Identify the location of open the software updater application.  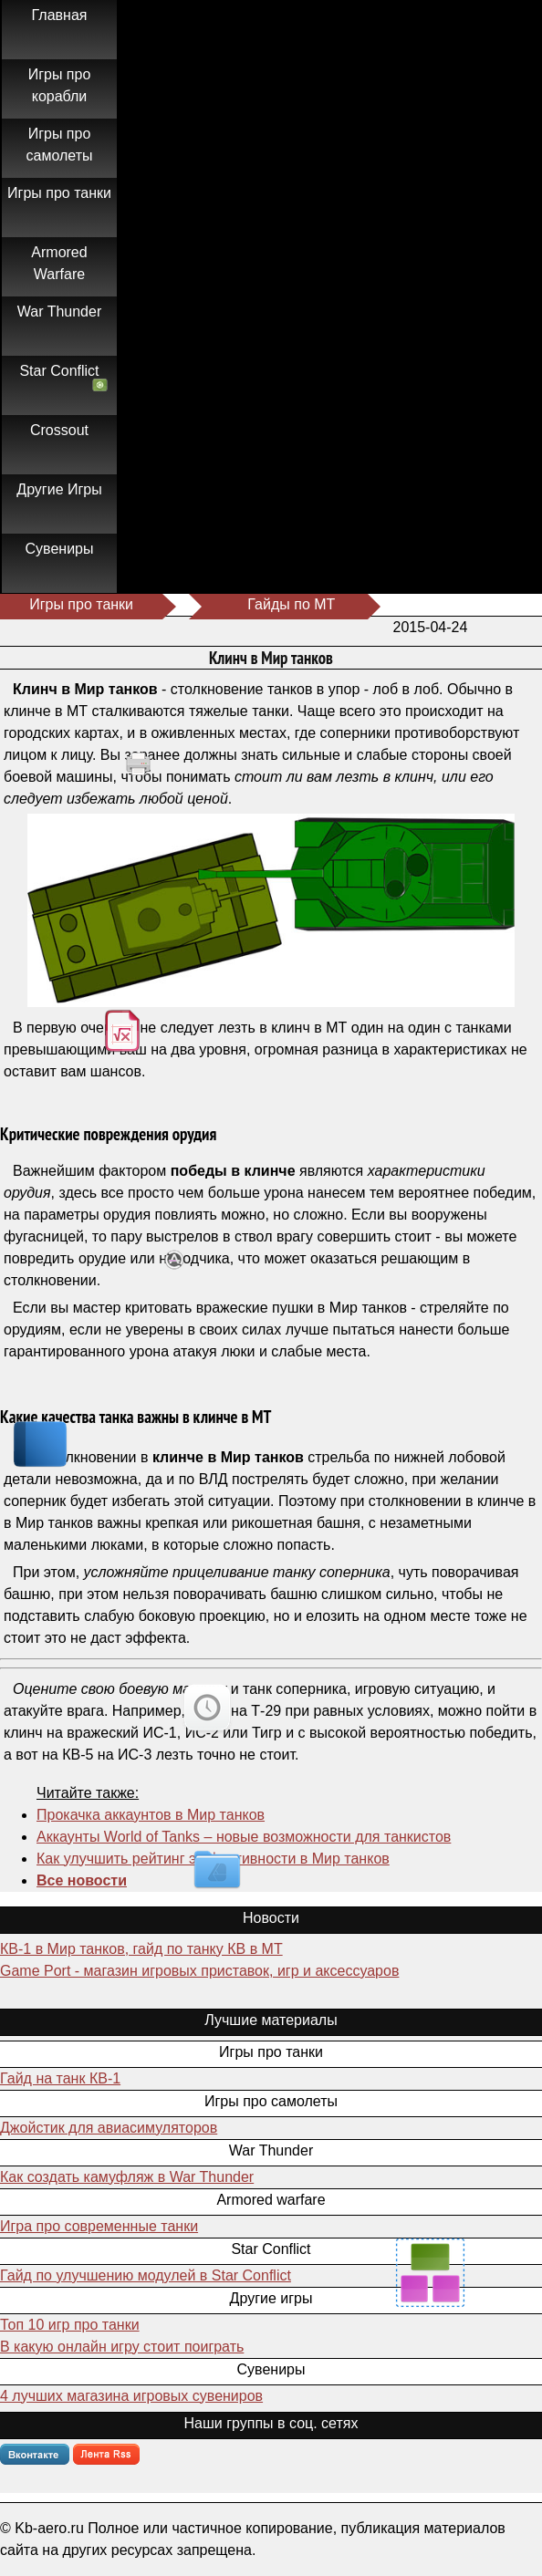
(174, 1260).